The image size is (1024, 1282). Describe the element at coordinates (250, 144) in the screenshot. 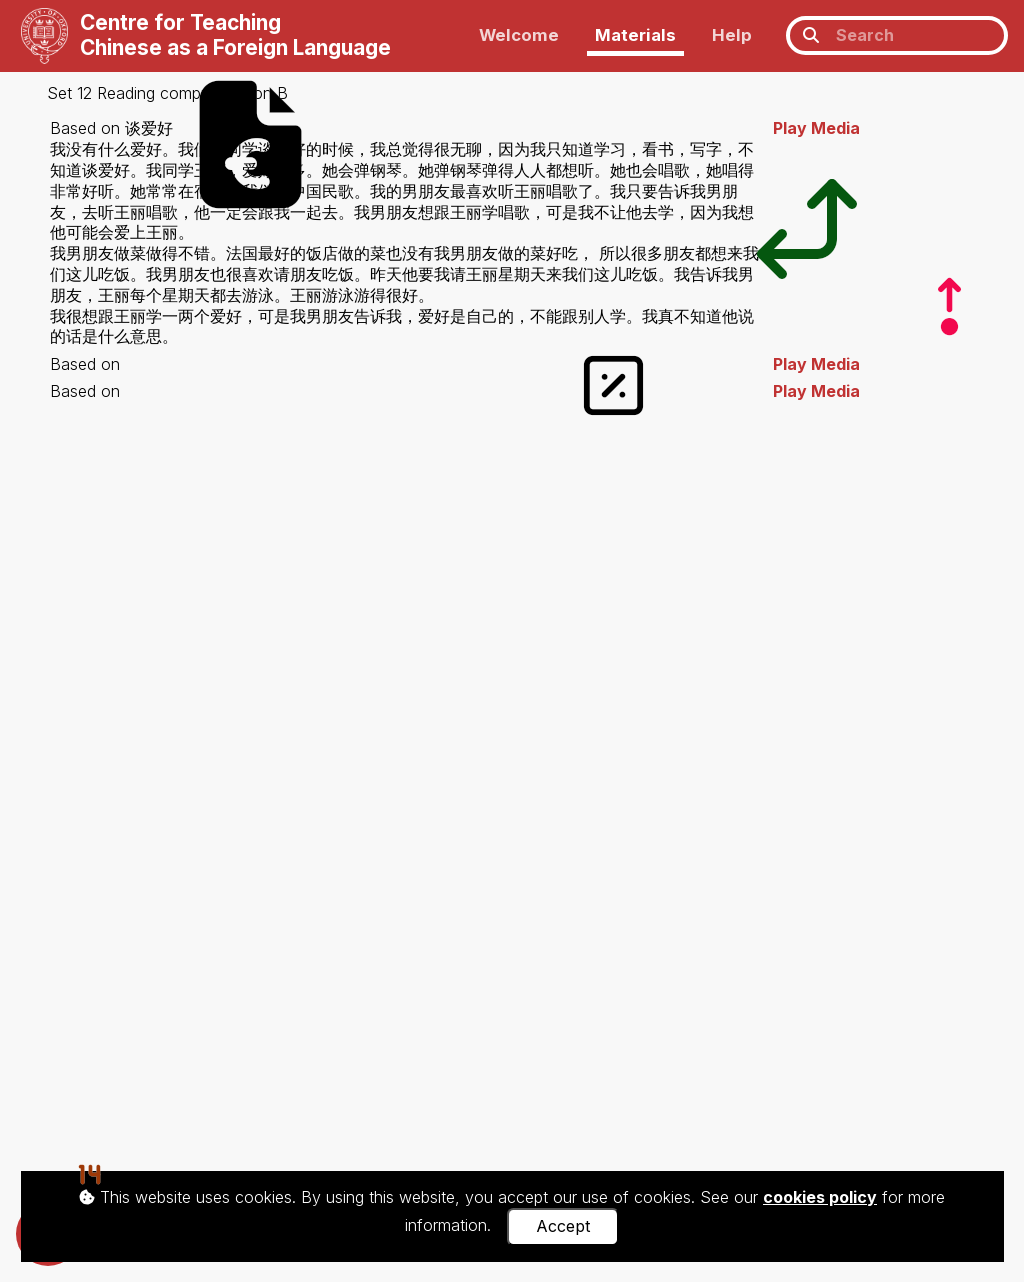

I see `view euro currency document` at that location.